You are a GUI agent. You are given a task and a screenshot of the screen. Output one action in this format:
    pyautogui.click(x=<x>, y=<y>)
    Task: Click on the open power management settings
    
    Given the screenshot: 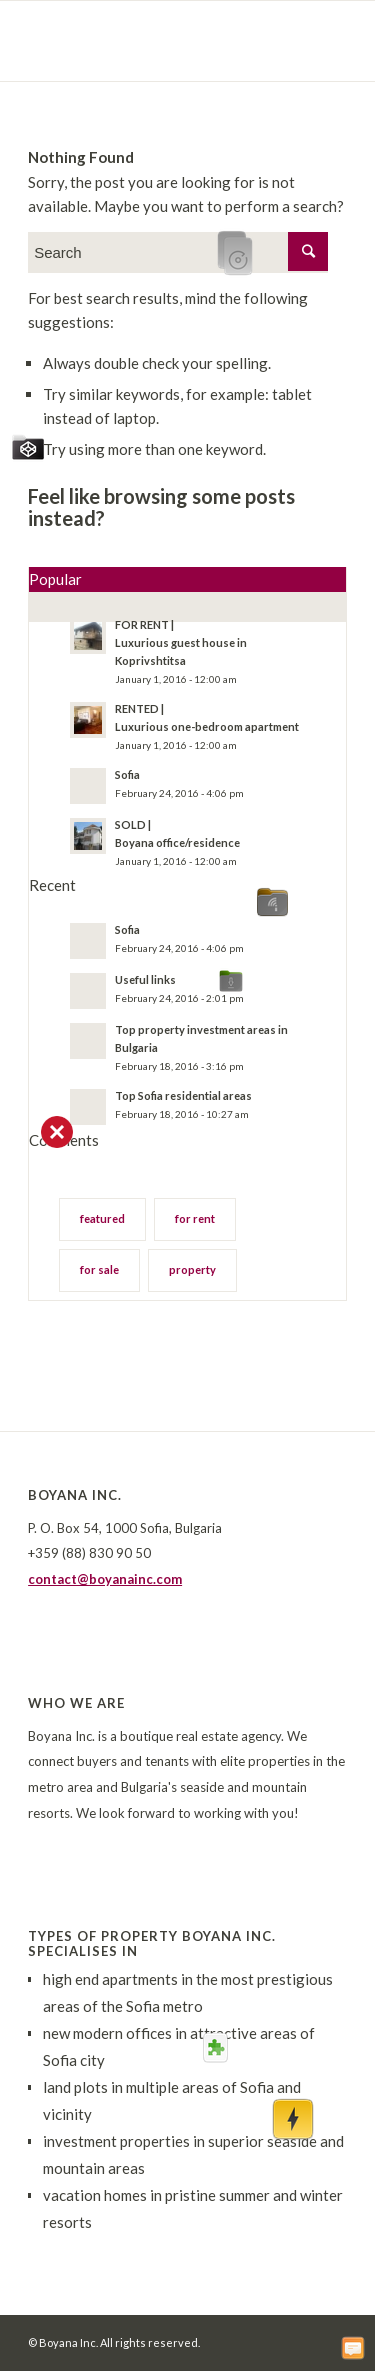 What is the action you would take?
    pyautogui.click(x=293, y=2119)
    